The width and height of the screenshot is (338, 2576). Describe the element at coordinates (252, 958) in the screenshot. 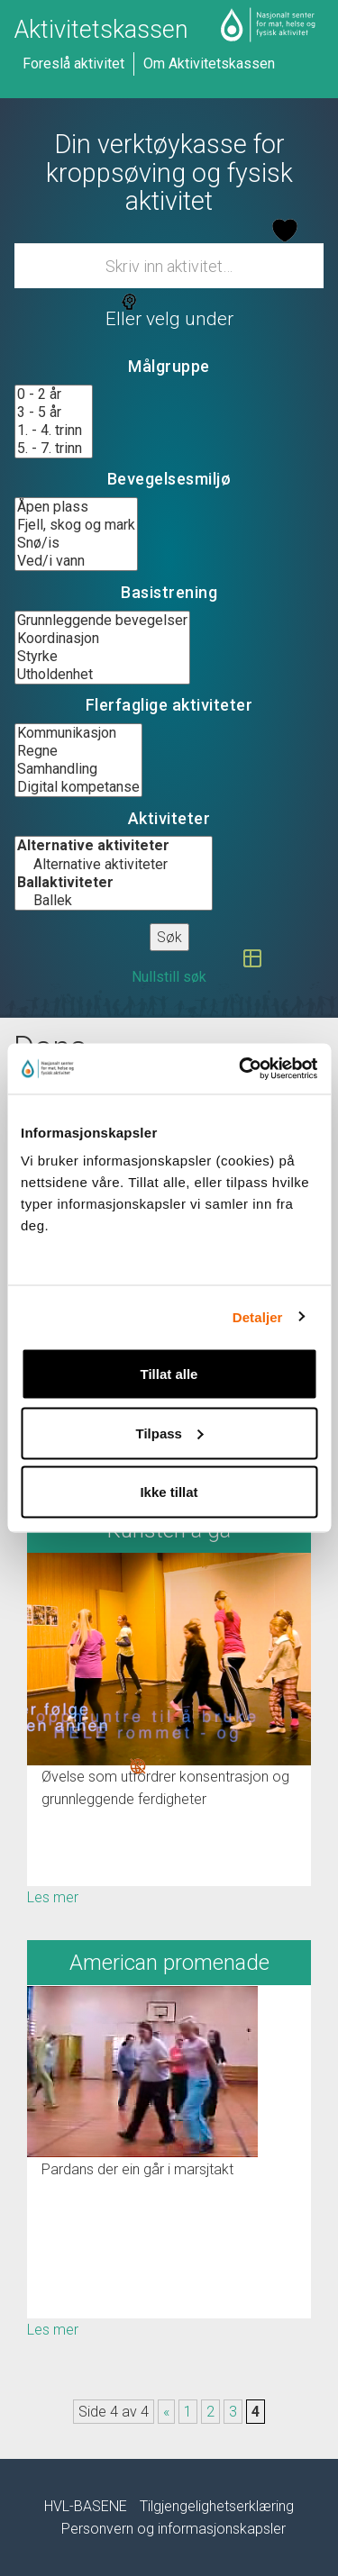

I see `insert a table with customizable borders` at that location.